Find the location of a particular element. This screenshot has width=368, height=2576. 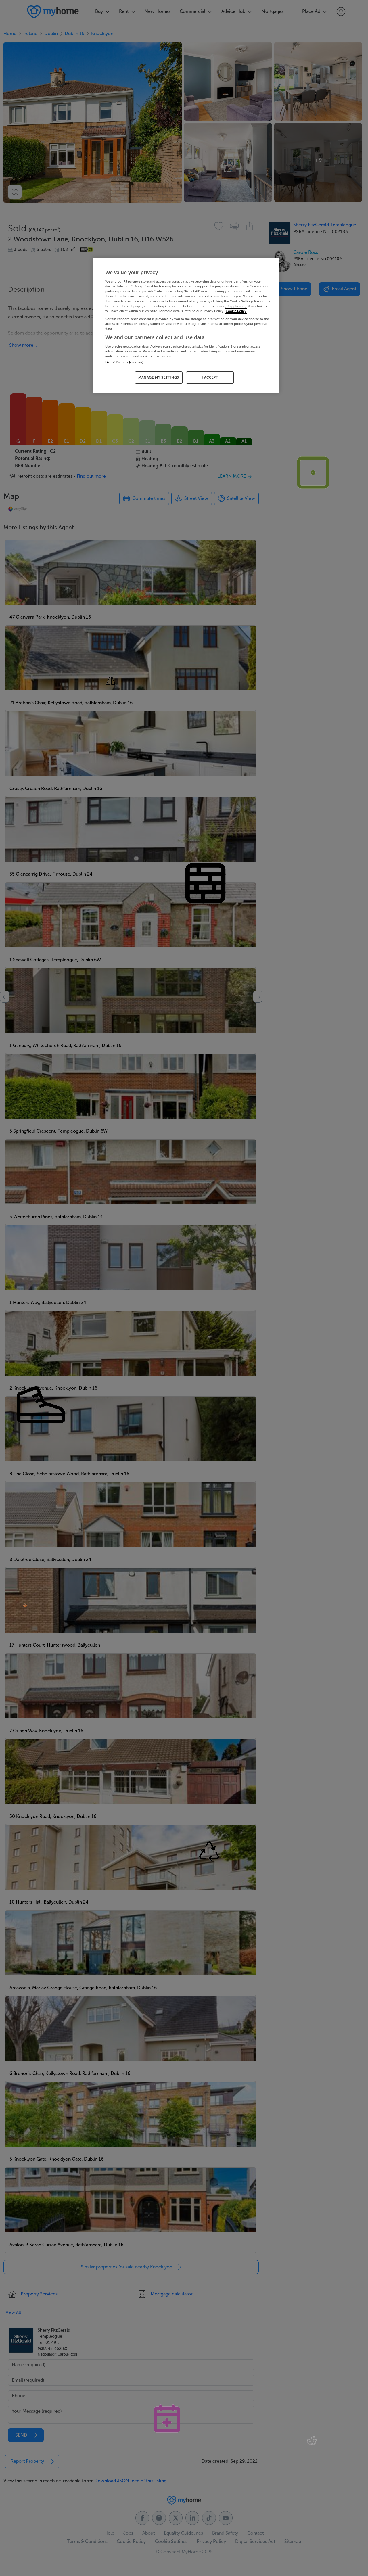

roll the dice or generate a random result is located at coordinates (313, 473).